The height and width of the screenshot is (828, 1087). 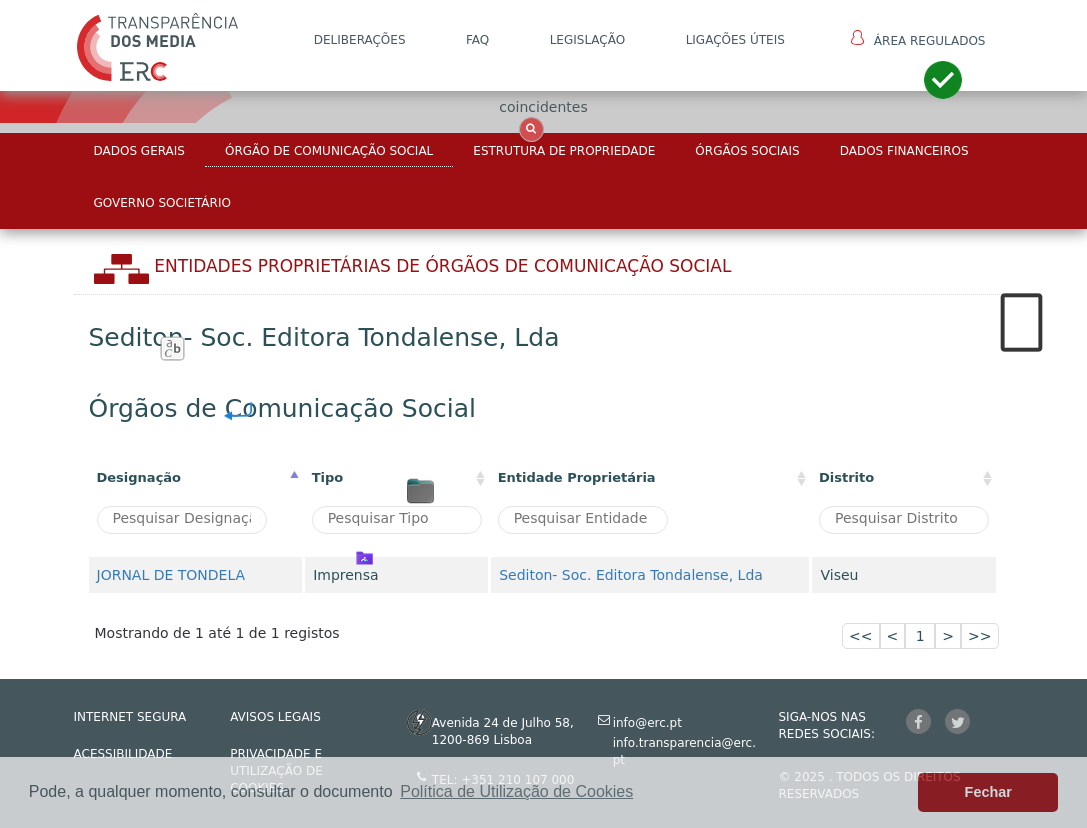 What do you see at coordinates (364, 558) in the screenshot?
I see `open wondershare famisafe app folder` at bounding box center [364, 558].